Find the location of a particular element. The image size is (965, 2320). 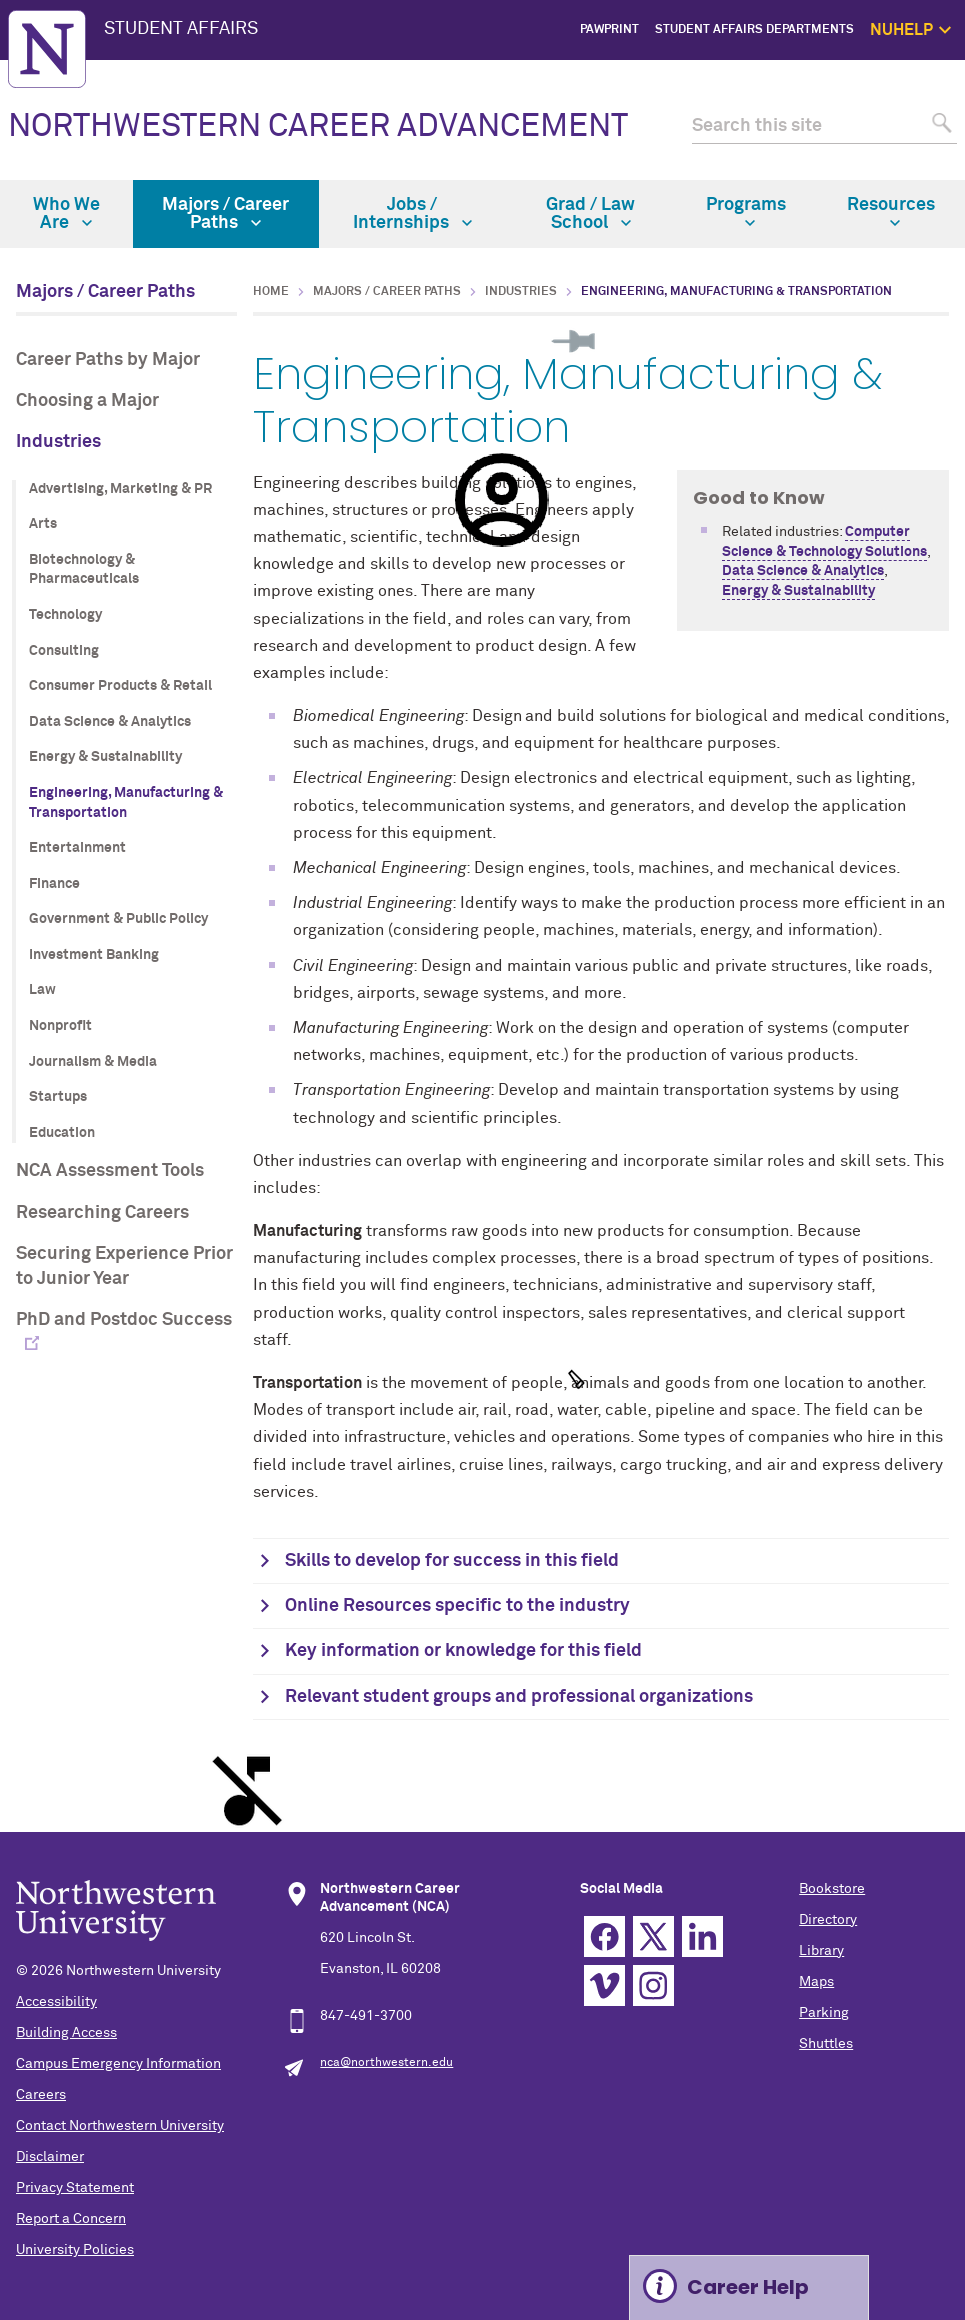

mute or disable music playback is located at coordinates (247, 1791).